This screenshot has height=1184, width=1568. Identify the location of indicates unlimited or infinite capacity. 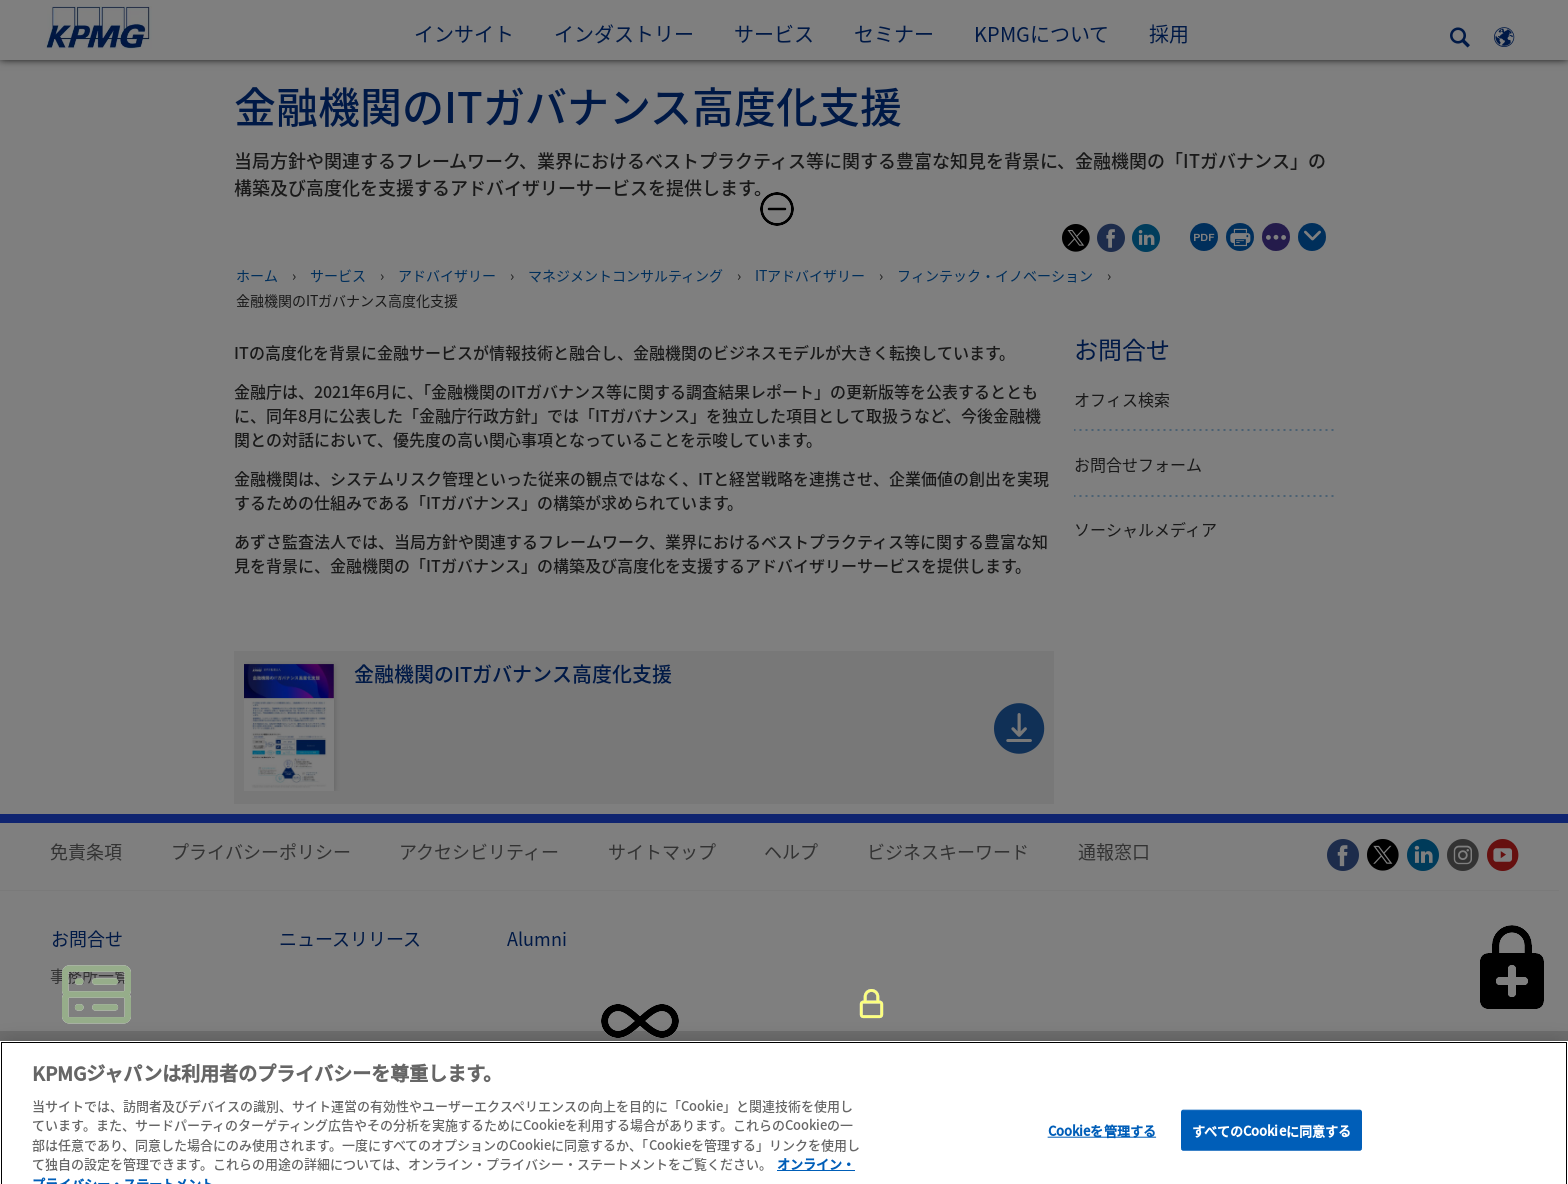
(640, 1021).